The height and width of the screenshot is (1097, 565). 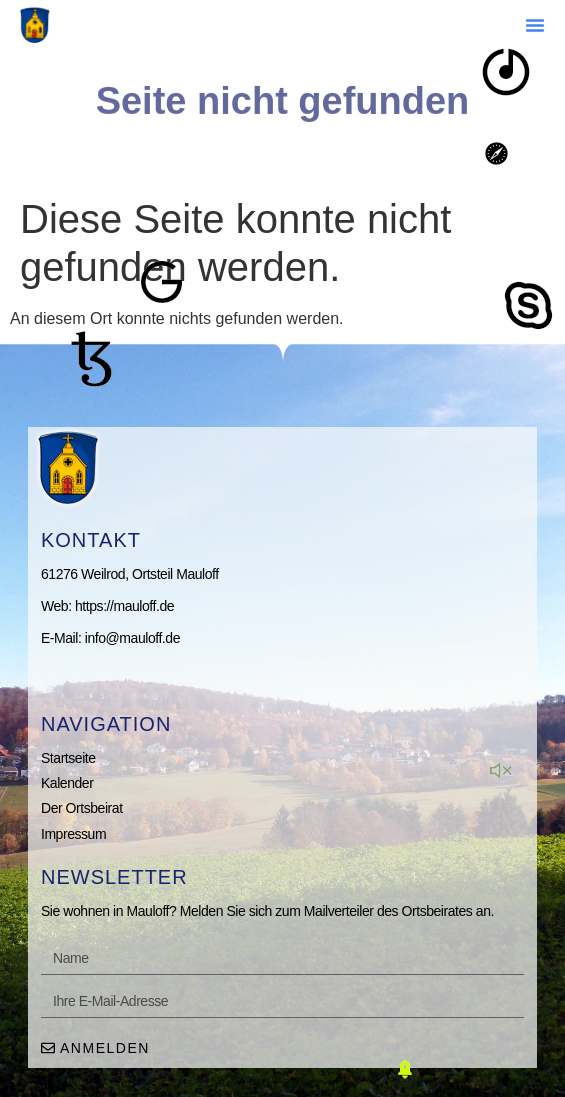 What do you see at coordinates (91, 357) in the screenshot?
I see `tezos (XTZ) cryptocurrency logo` at bounding box center [91, 357].